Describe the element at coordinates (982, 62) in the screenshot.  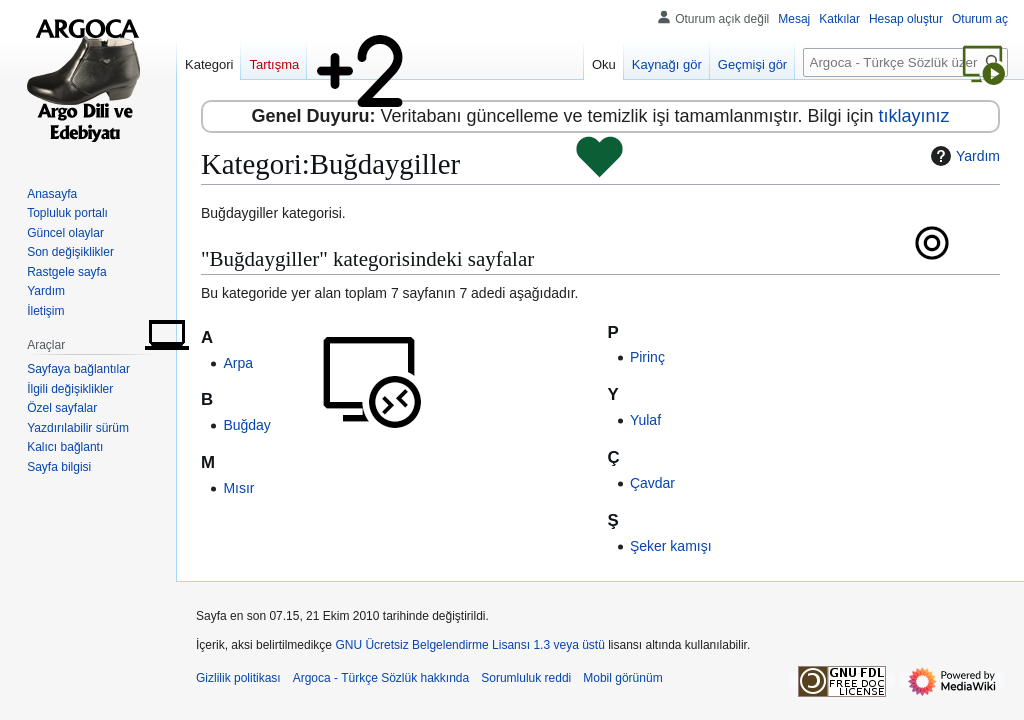
I see `indicates a virtual machine is currently running` at that location.